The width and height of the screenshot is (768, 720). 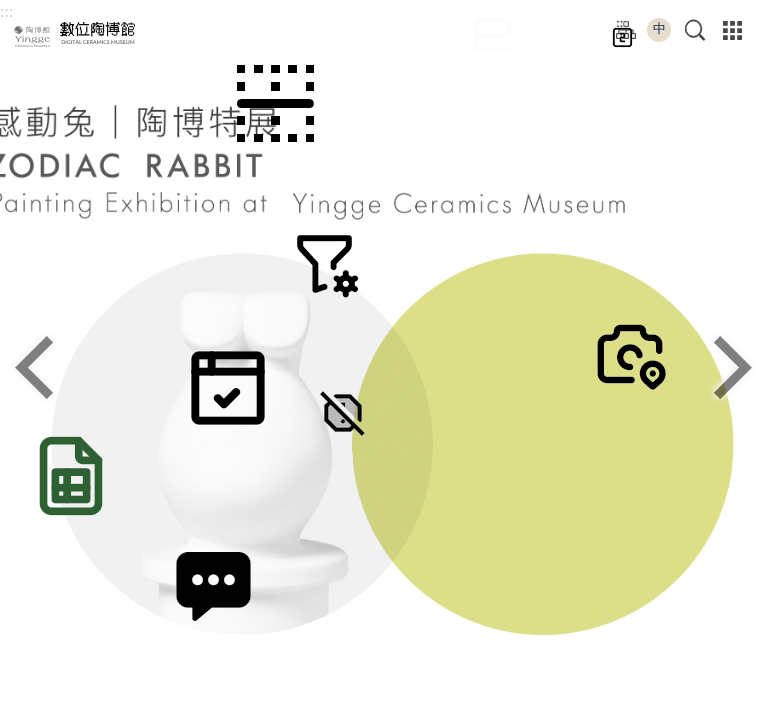 I want to click on access server configuration settings, so click(x=492, y=35).